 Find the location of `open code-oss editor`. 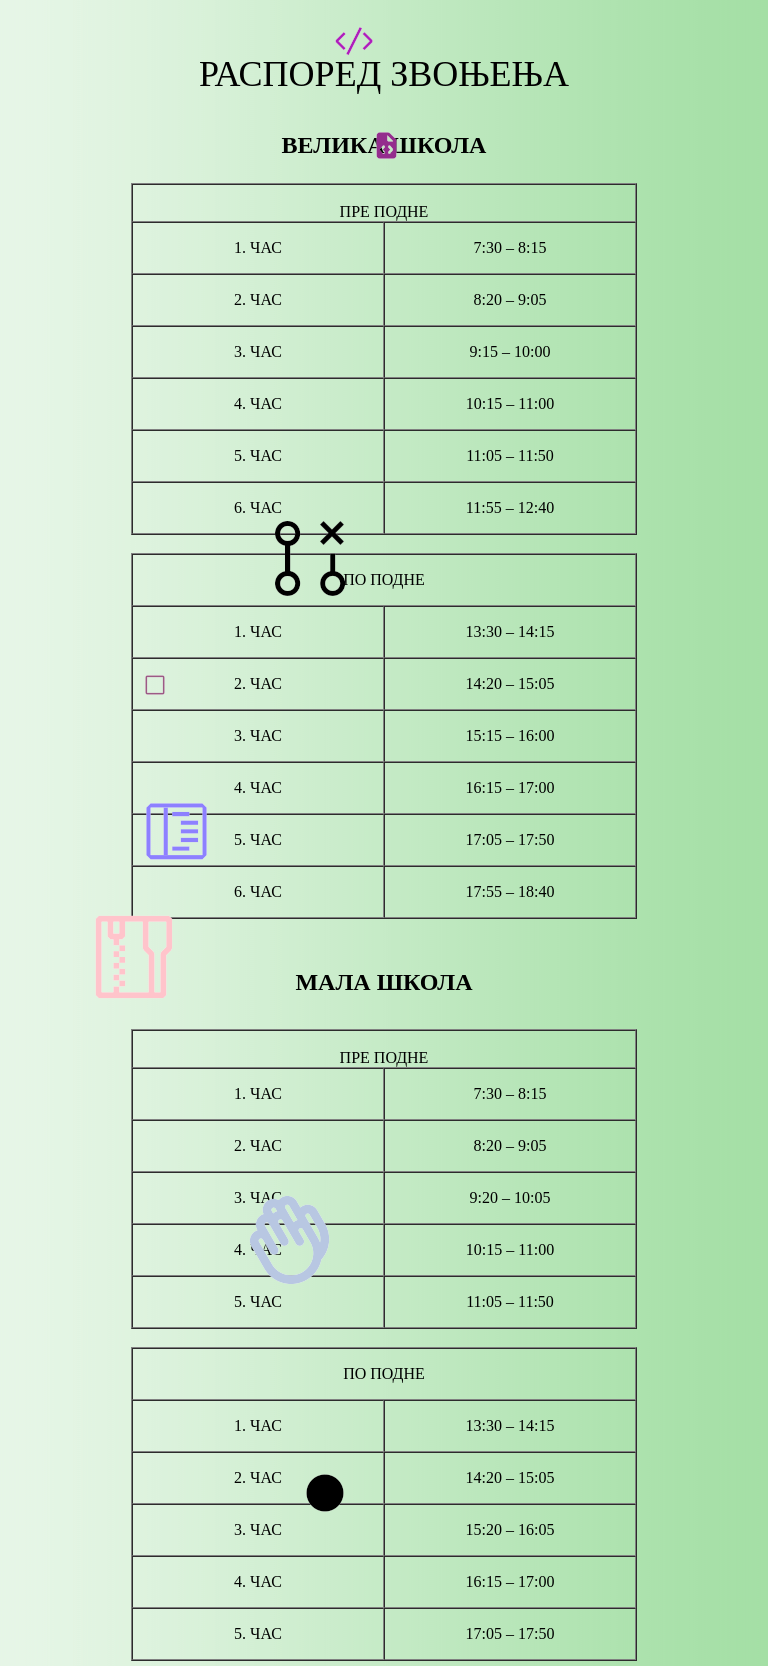

open code-oss editor is located at coordinates (176, 833).